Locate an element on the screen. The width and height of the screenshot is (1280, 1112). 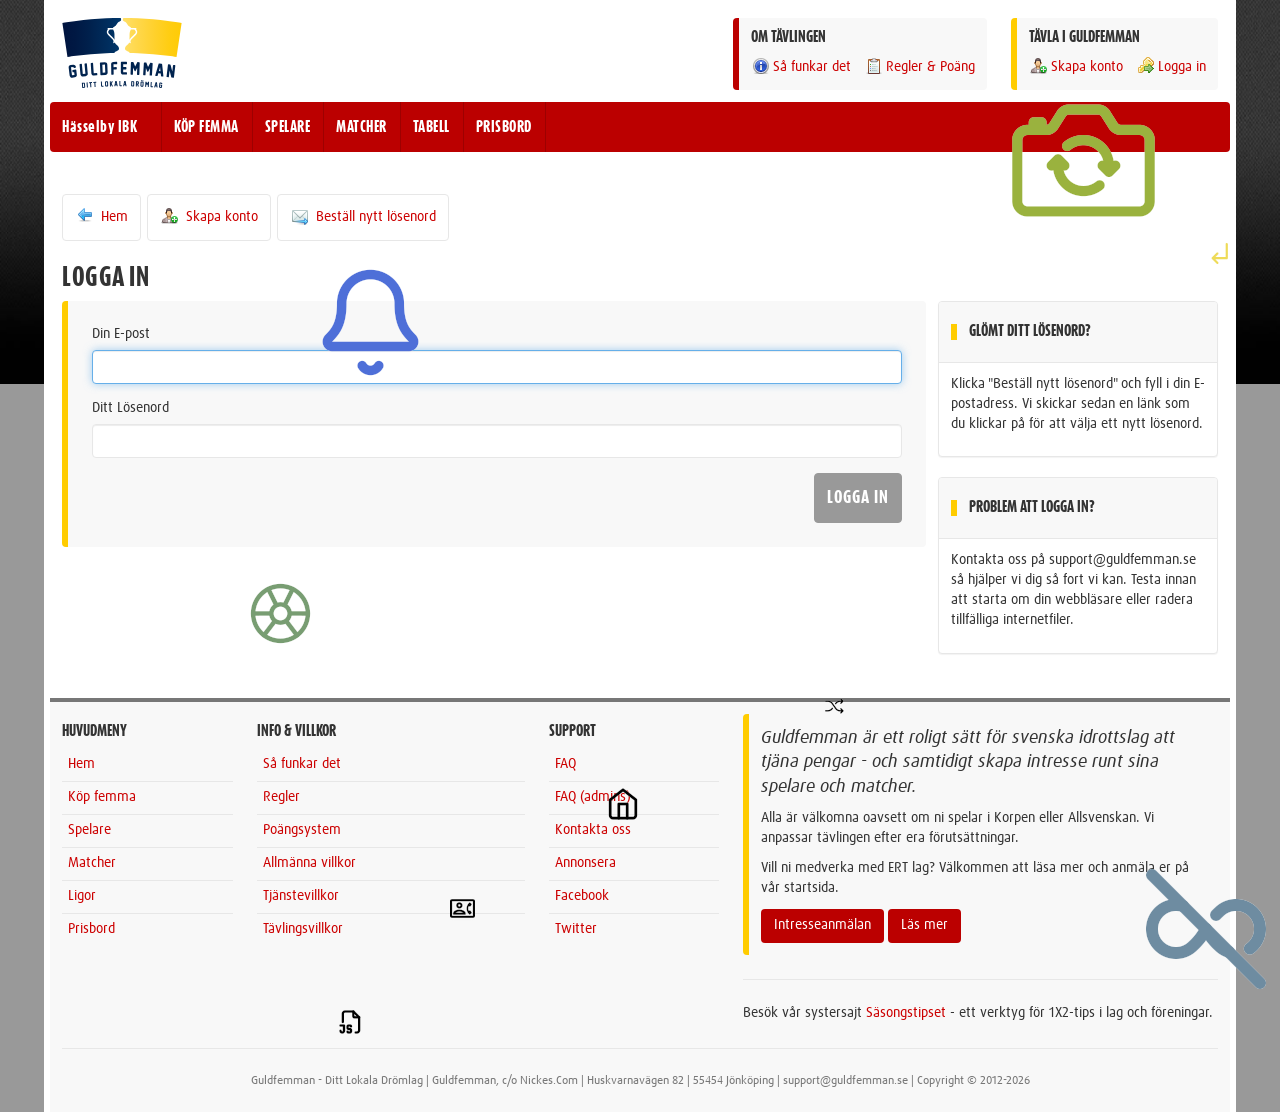
return to previous line or item is located at coordinates (1220, 253).